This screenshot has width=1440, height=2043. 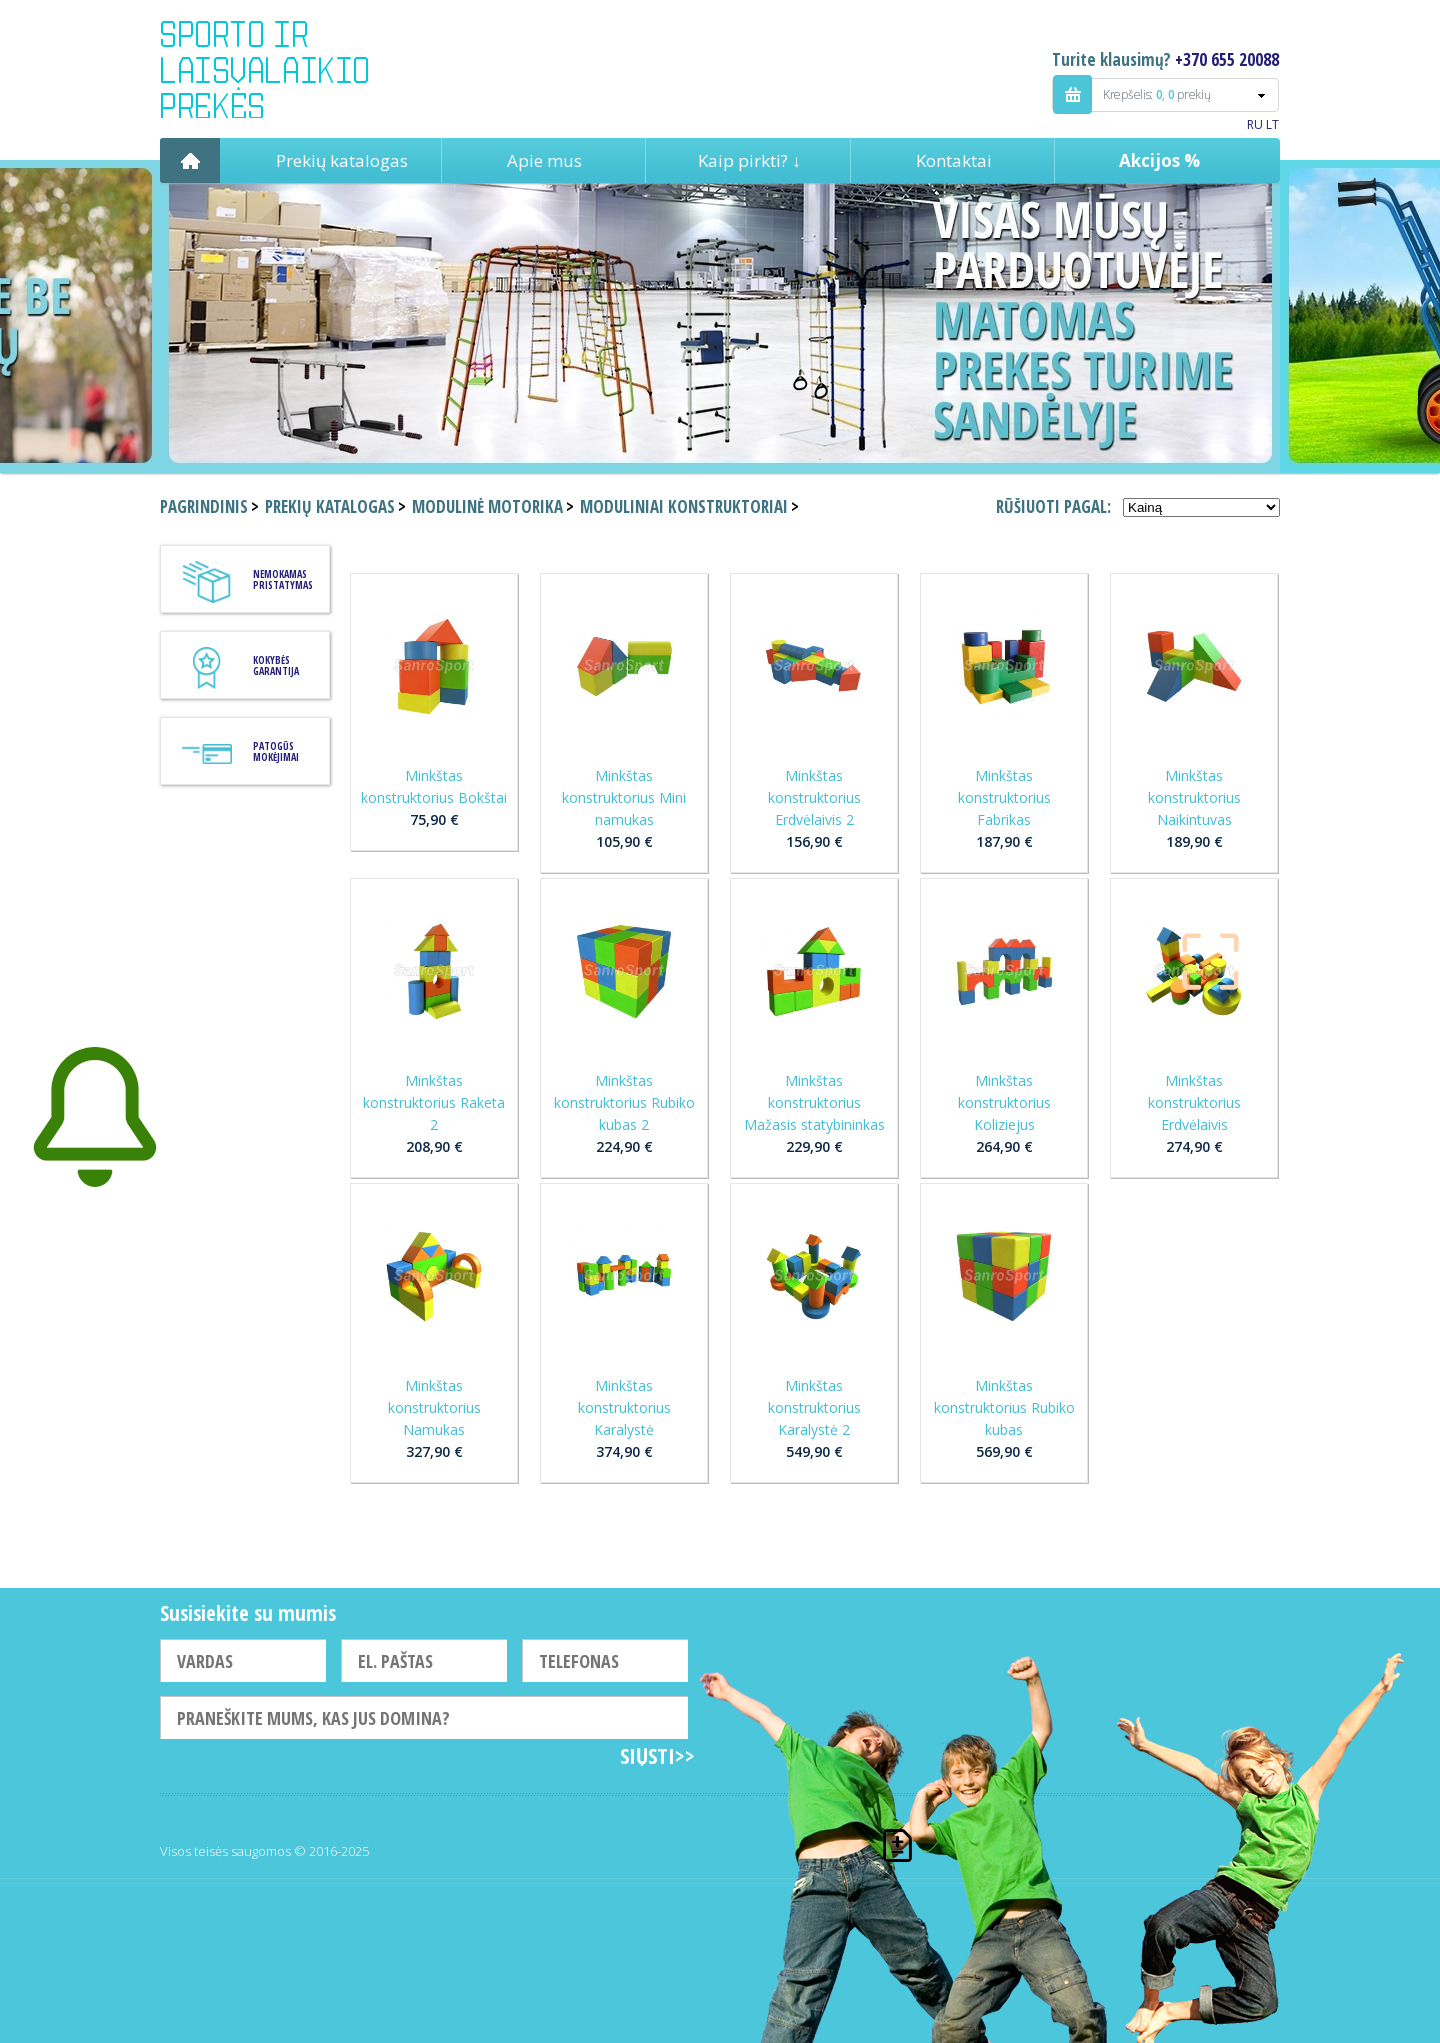 What do you see at coordinates (95, 1117) in the screenshot?
I see `view notifications` at bounding box center [95, 1117].